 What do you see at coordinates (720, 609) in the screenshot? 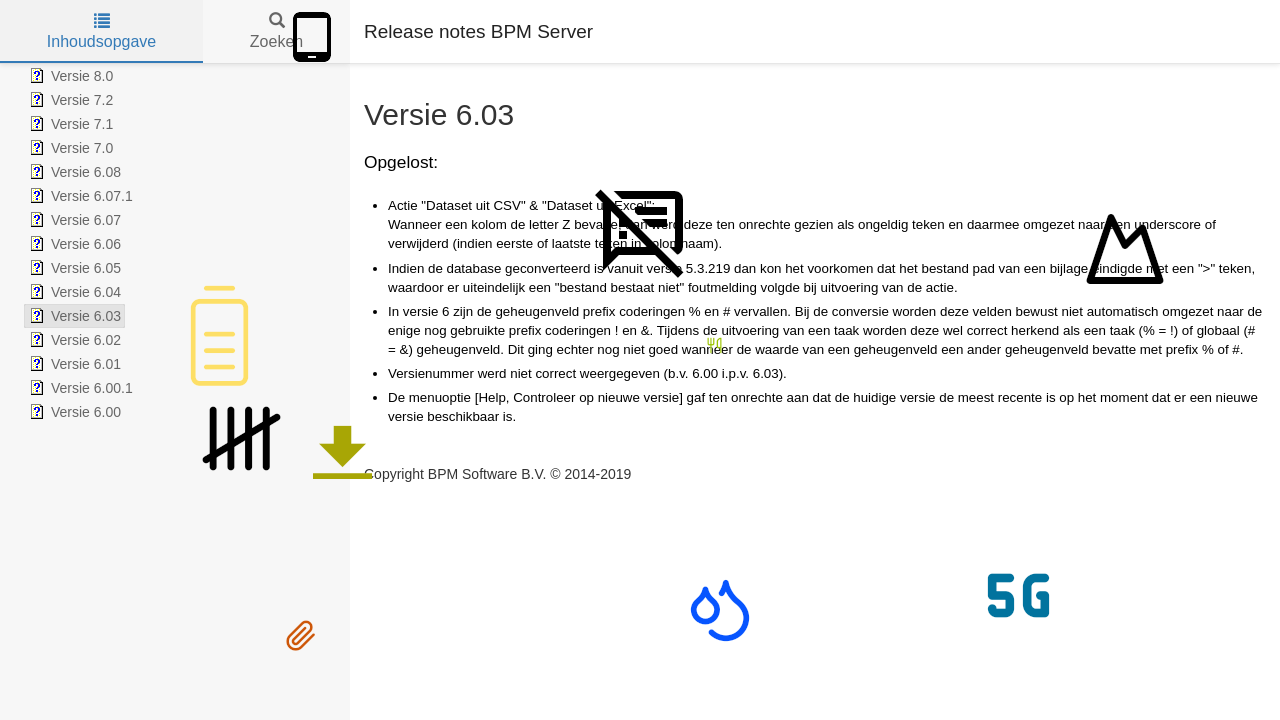
I see `indicates humidity or moisture level` at bounding box center [720, 609].